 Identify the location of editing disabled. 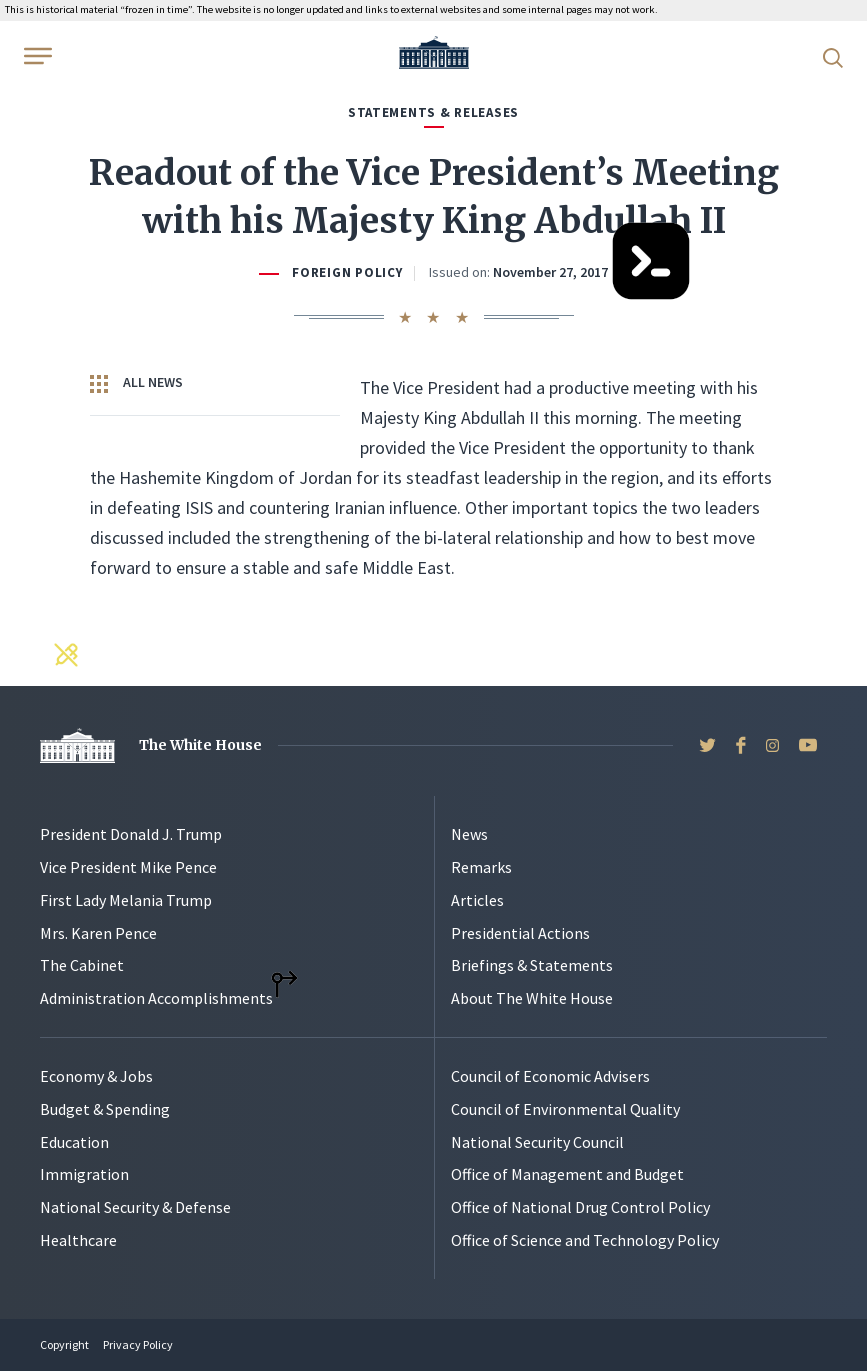
(66, 655).